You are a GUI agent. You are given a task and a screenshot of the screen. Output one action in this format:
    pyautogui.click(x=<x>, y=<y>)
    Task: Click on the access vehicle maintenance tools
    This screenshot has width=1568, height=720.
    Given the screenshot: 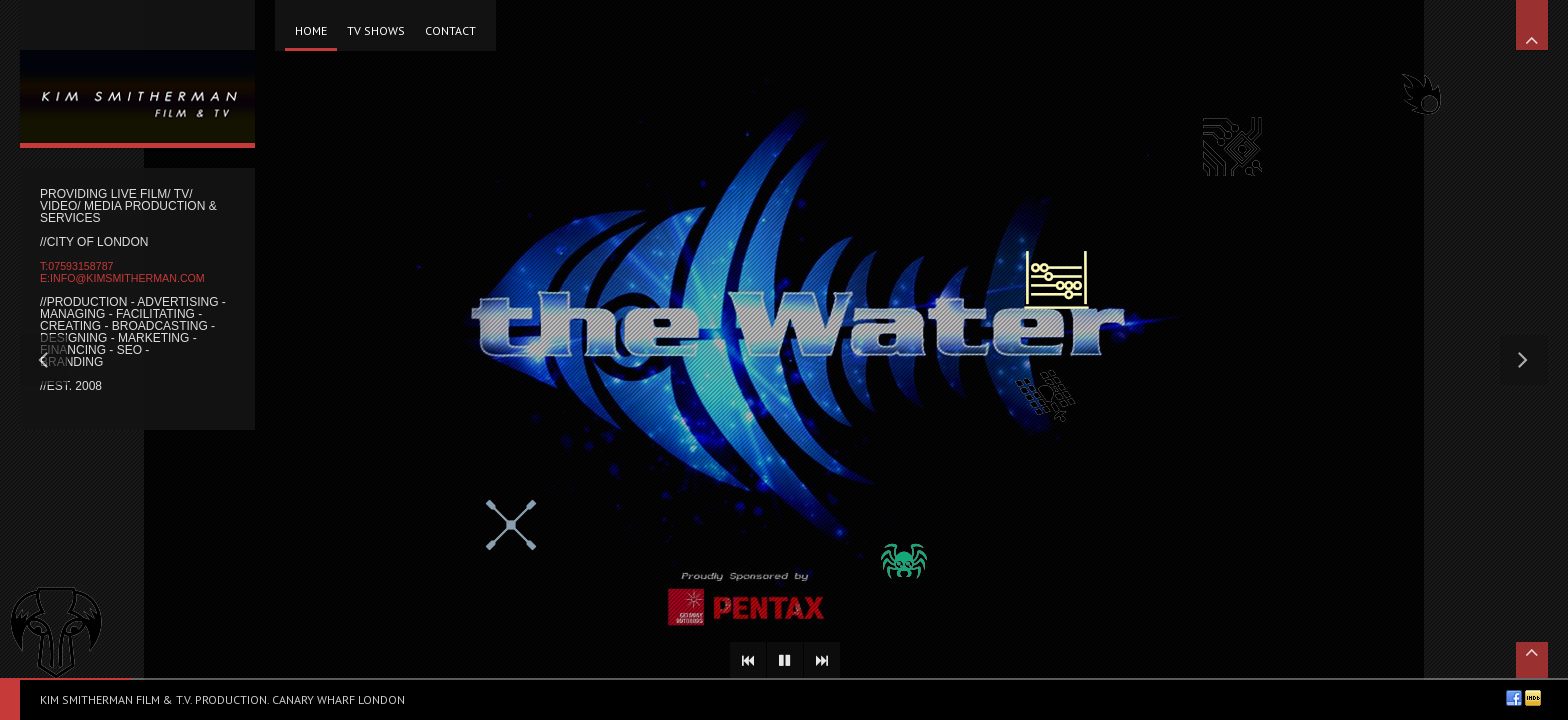 What is the action you would take?
    pyautogui.click(x=511, y=525)
    